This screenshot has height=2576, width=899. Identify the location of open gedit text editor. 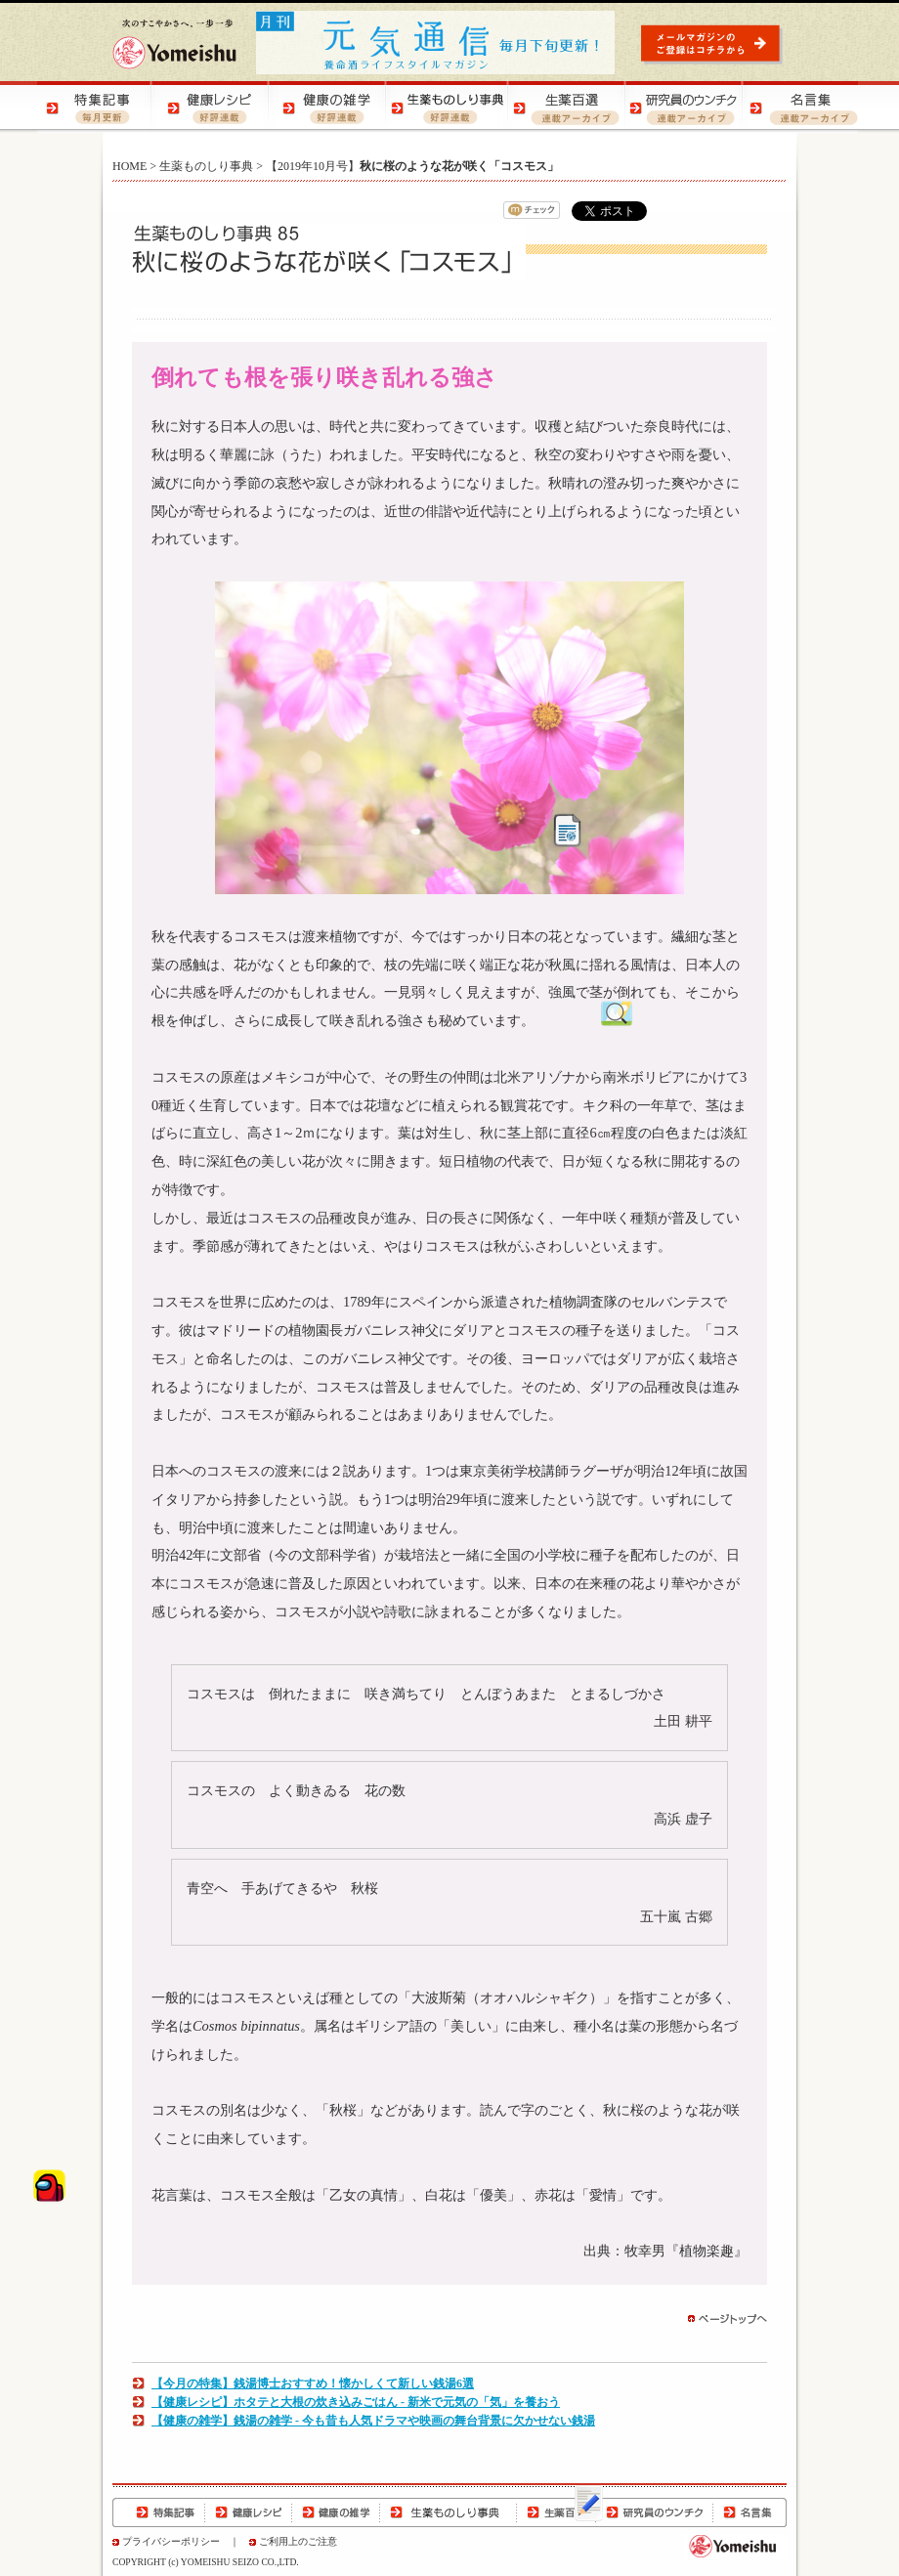
(588, 2503).